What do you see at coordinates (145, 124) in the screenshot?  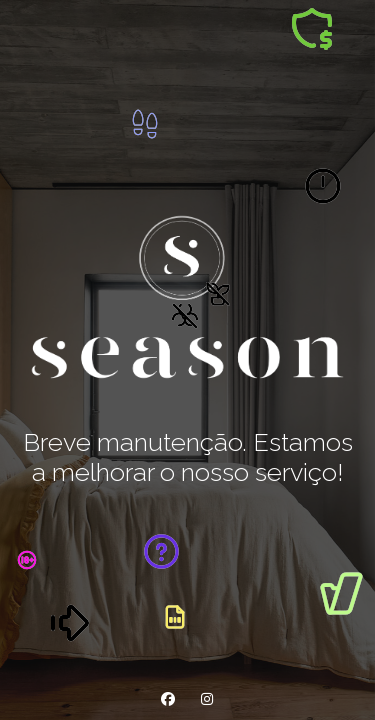 I see `view step count or walking activity` at bounding box center [145, 124].